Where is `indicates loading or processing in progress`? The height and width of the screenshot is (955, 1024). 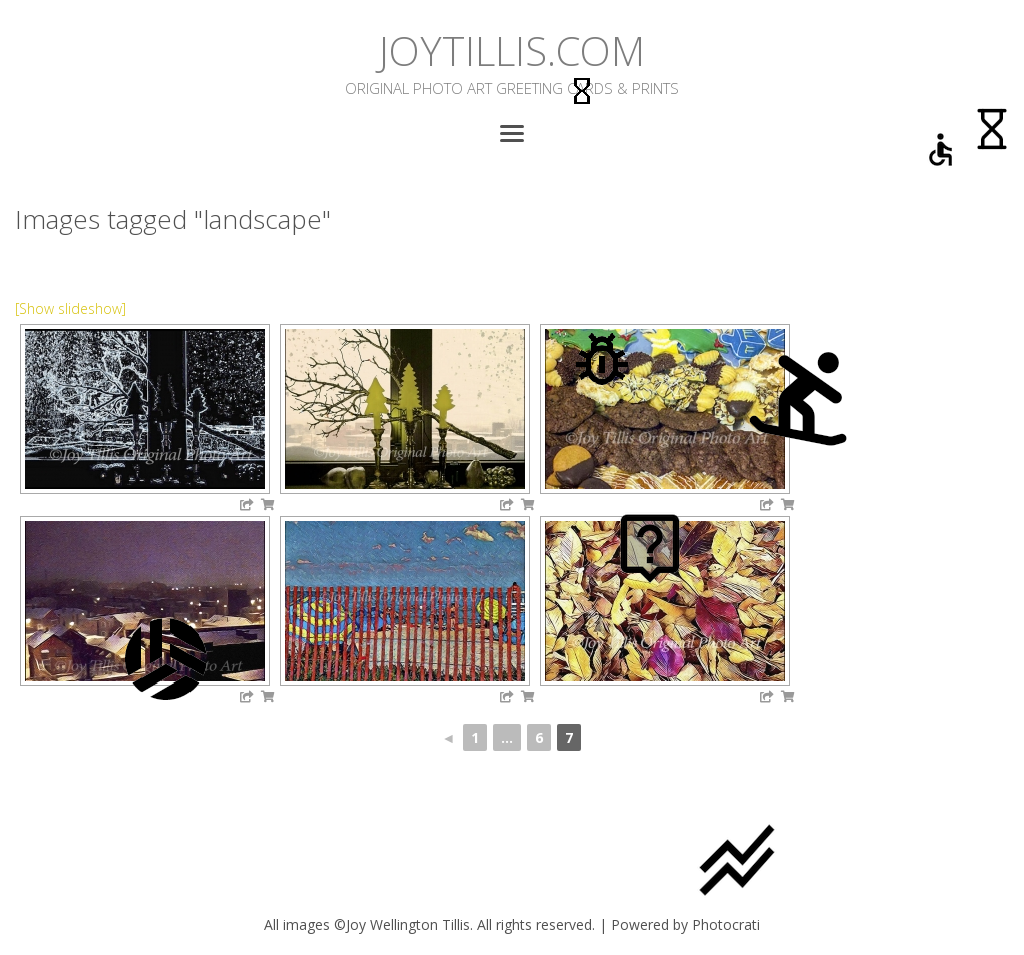
indicates loading or processing in progress is located at coordinates (992, 129).